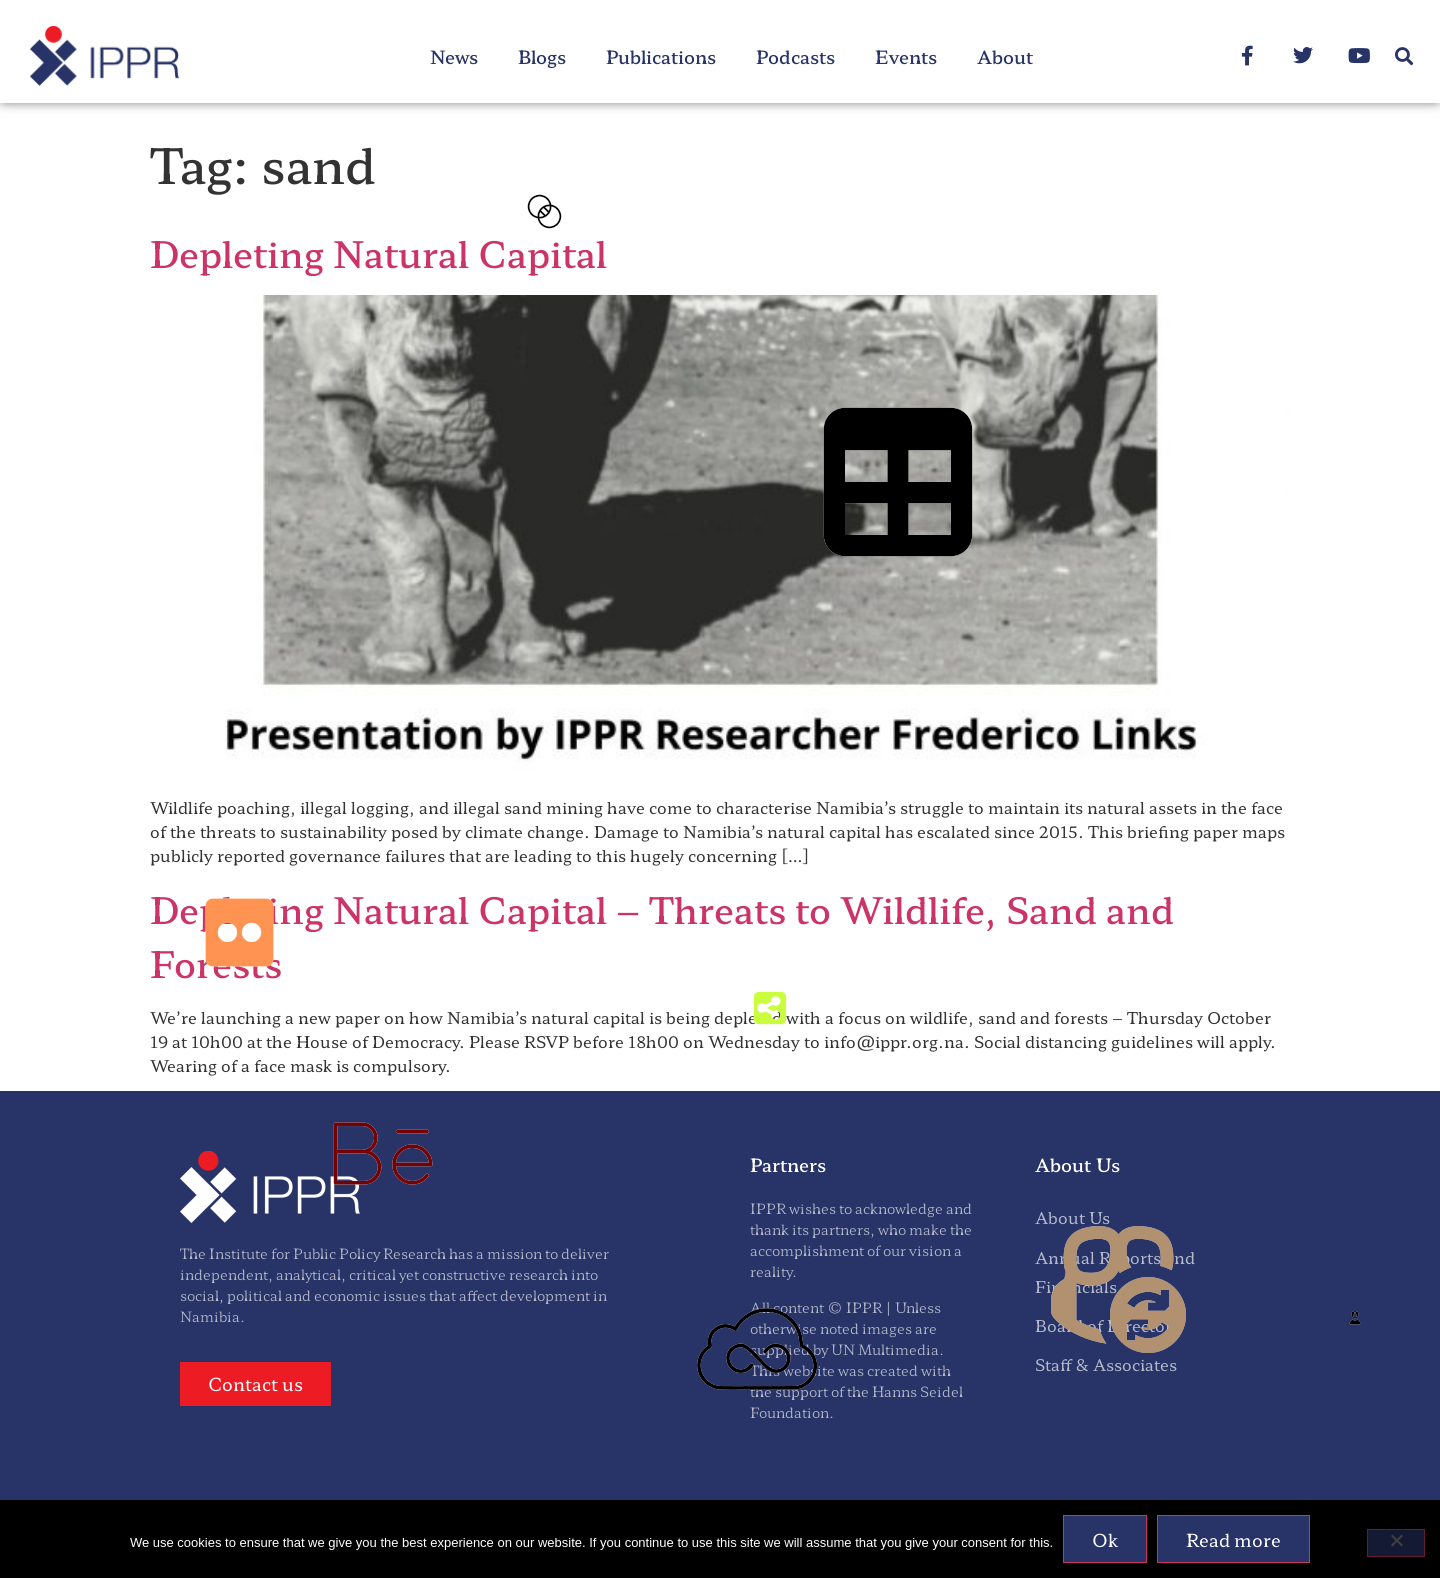 This screenshot has width=1440, height=1578. What do you see at coordinates (544, 211) in the screenshot?
I see `intersect or merge two shapes` at bounding box center [544, 211].